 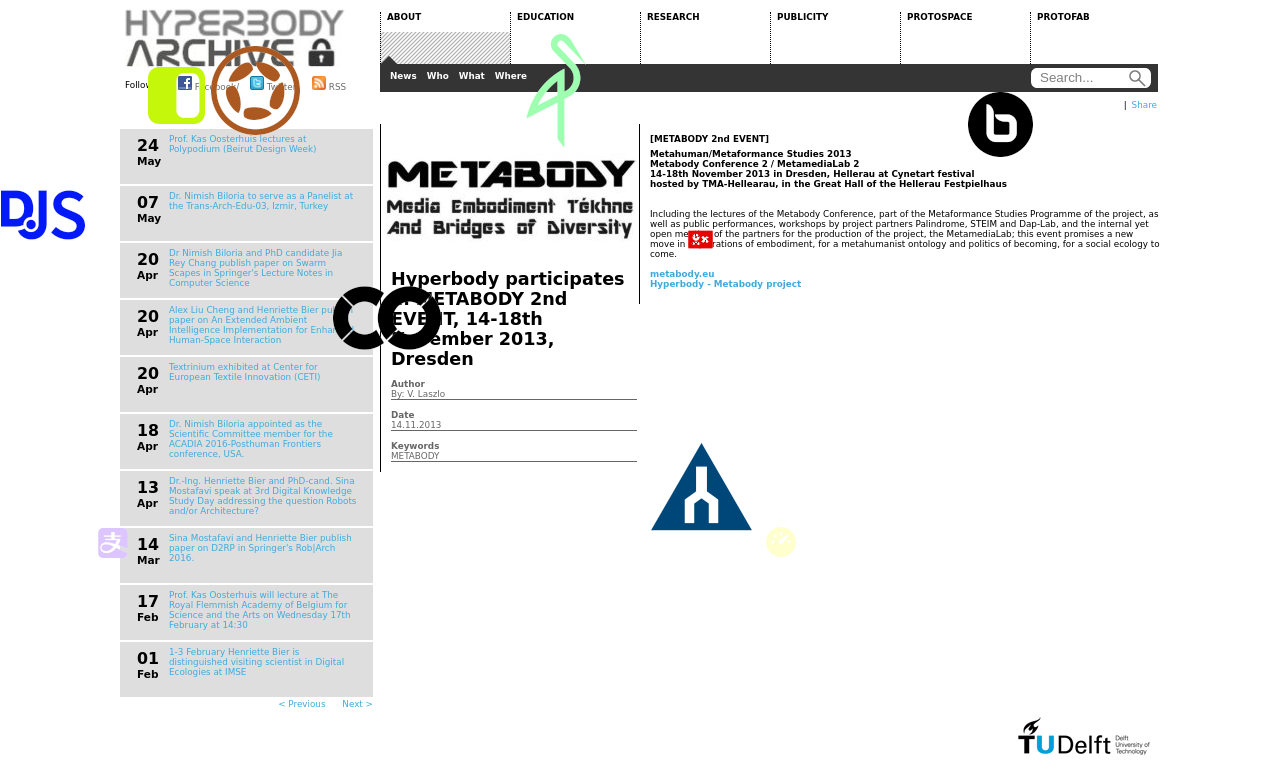 What do you see at coordinates (43, 215) in the screenshot?
I see `discord.js library or project branding` at bounding box center [43, 215].